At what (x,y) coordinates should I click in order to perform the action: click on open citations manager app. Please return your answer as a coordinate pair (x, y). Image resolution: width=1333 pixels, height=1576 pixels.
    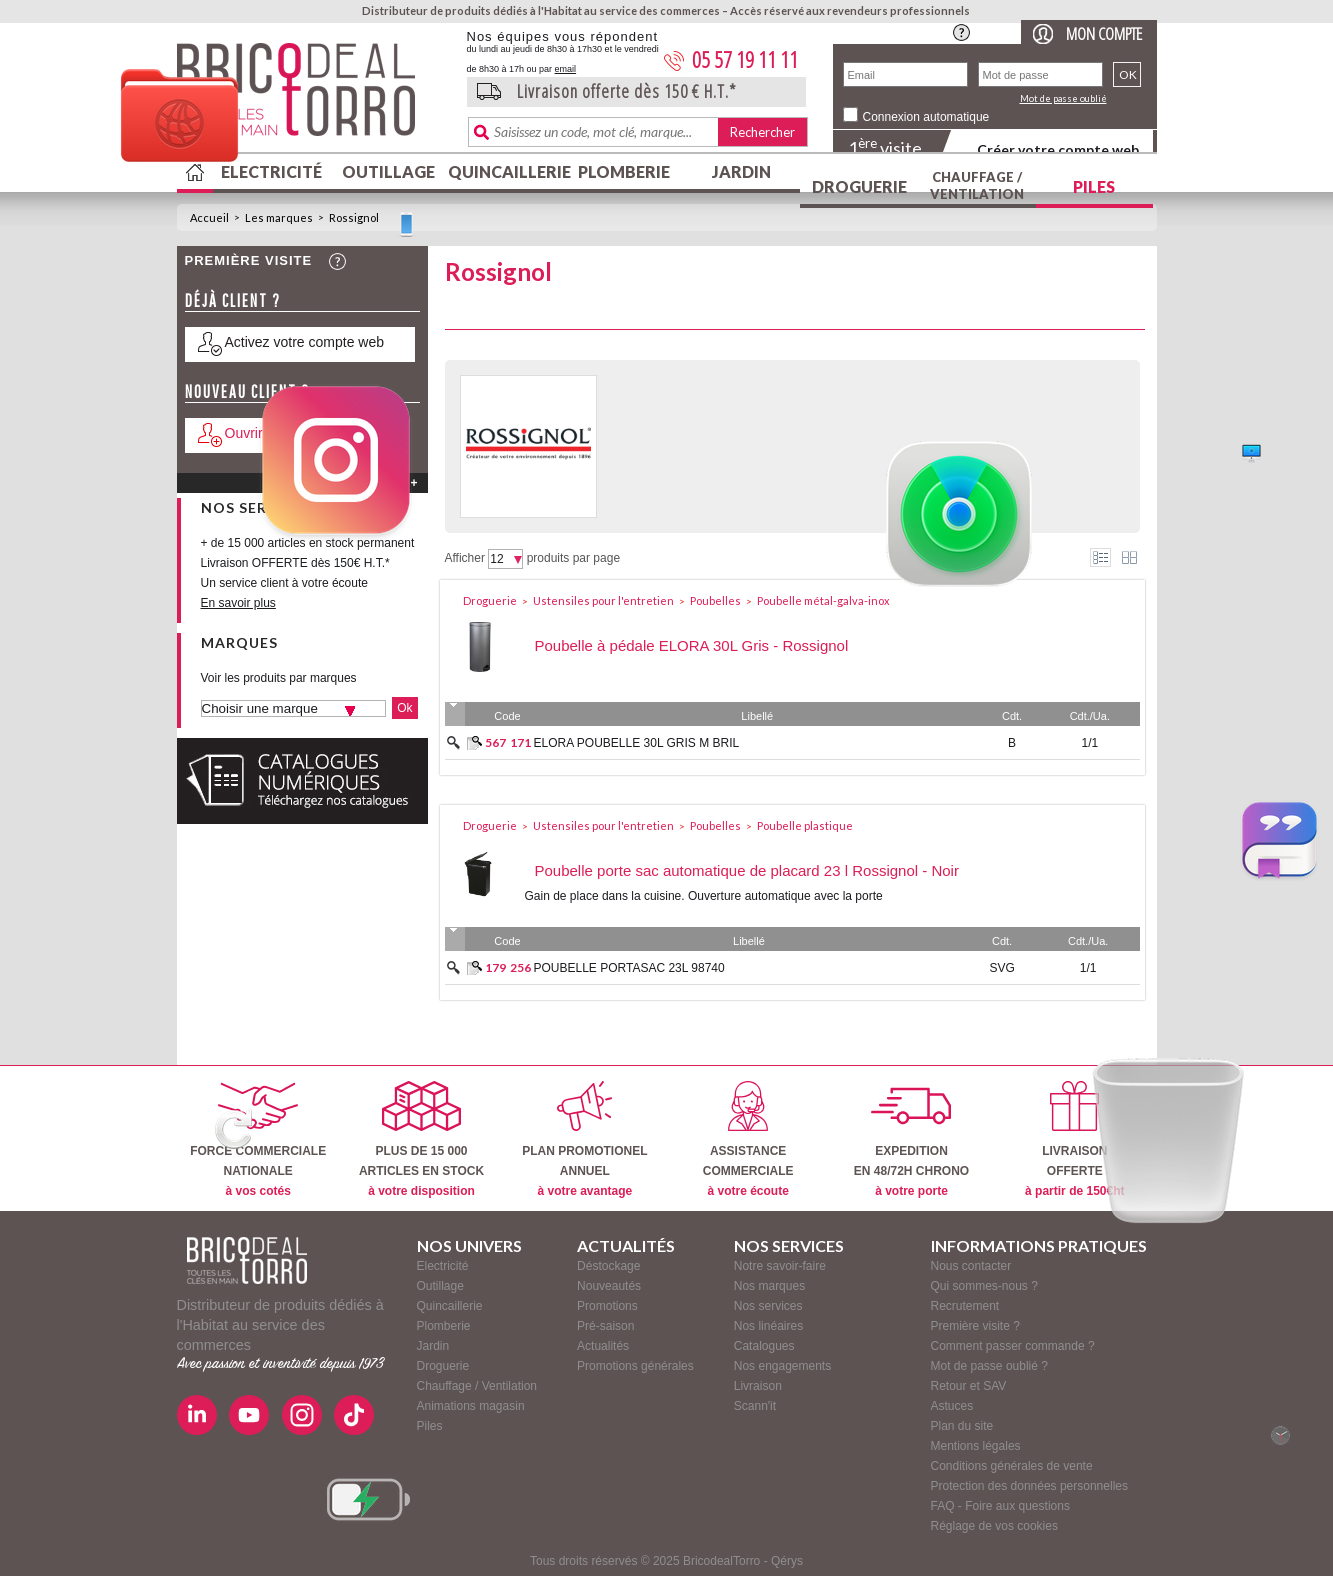
    Looking at the image, I should click on (1279, 839).